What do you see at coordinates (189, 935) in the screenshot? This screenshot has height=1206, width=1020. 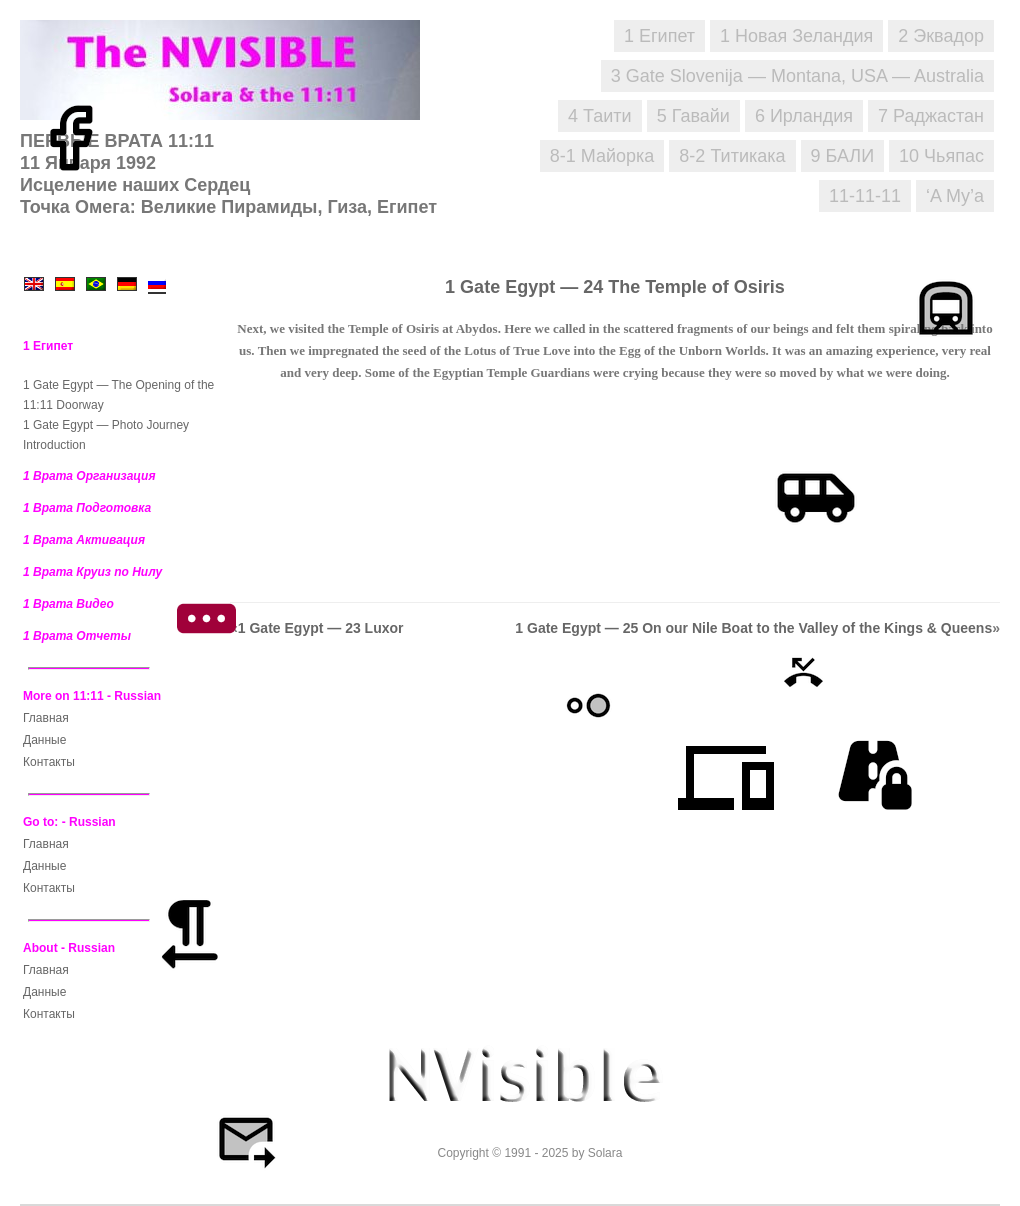 I see `switch text direction to right-to-left` at bounding box center [189, 935].